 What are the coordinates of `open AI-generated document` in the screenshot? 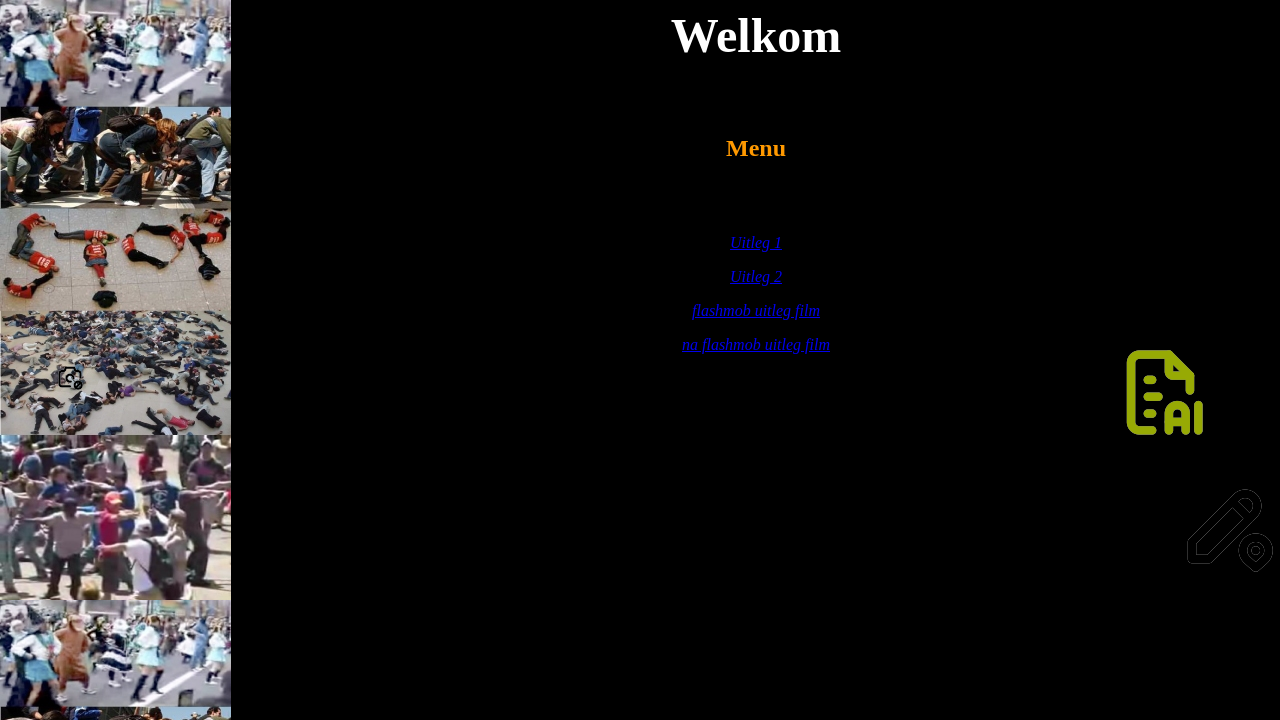 It's located at (1160, 392).